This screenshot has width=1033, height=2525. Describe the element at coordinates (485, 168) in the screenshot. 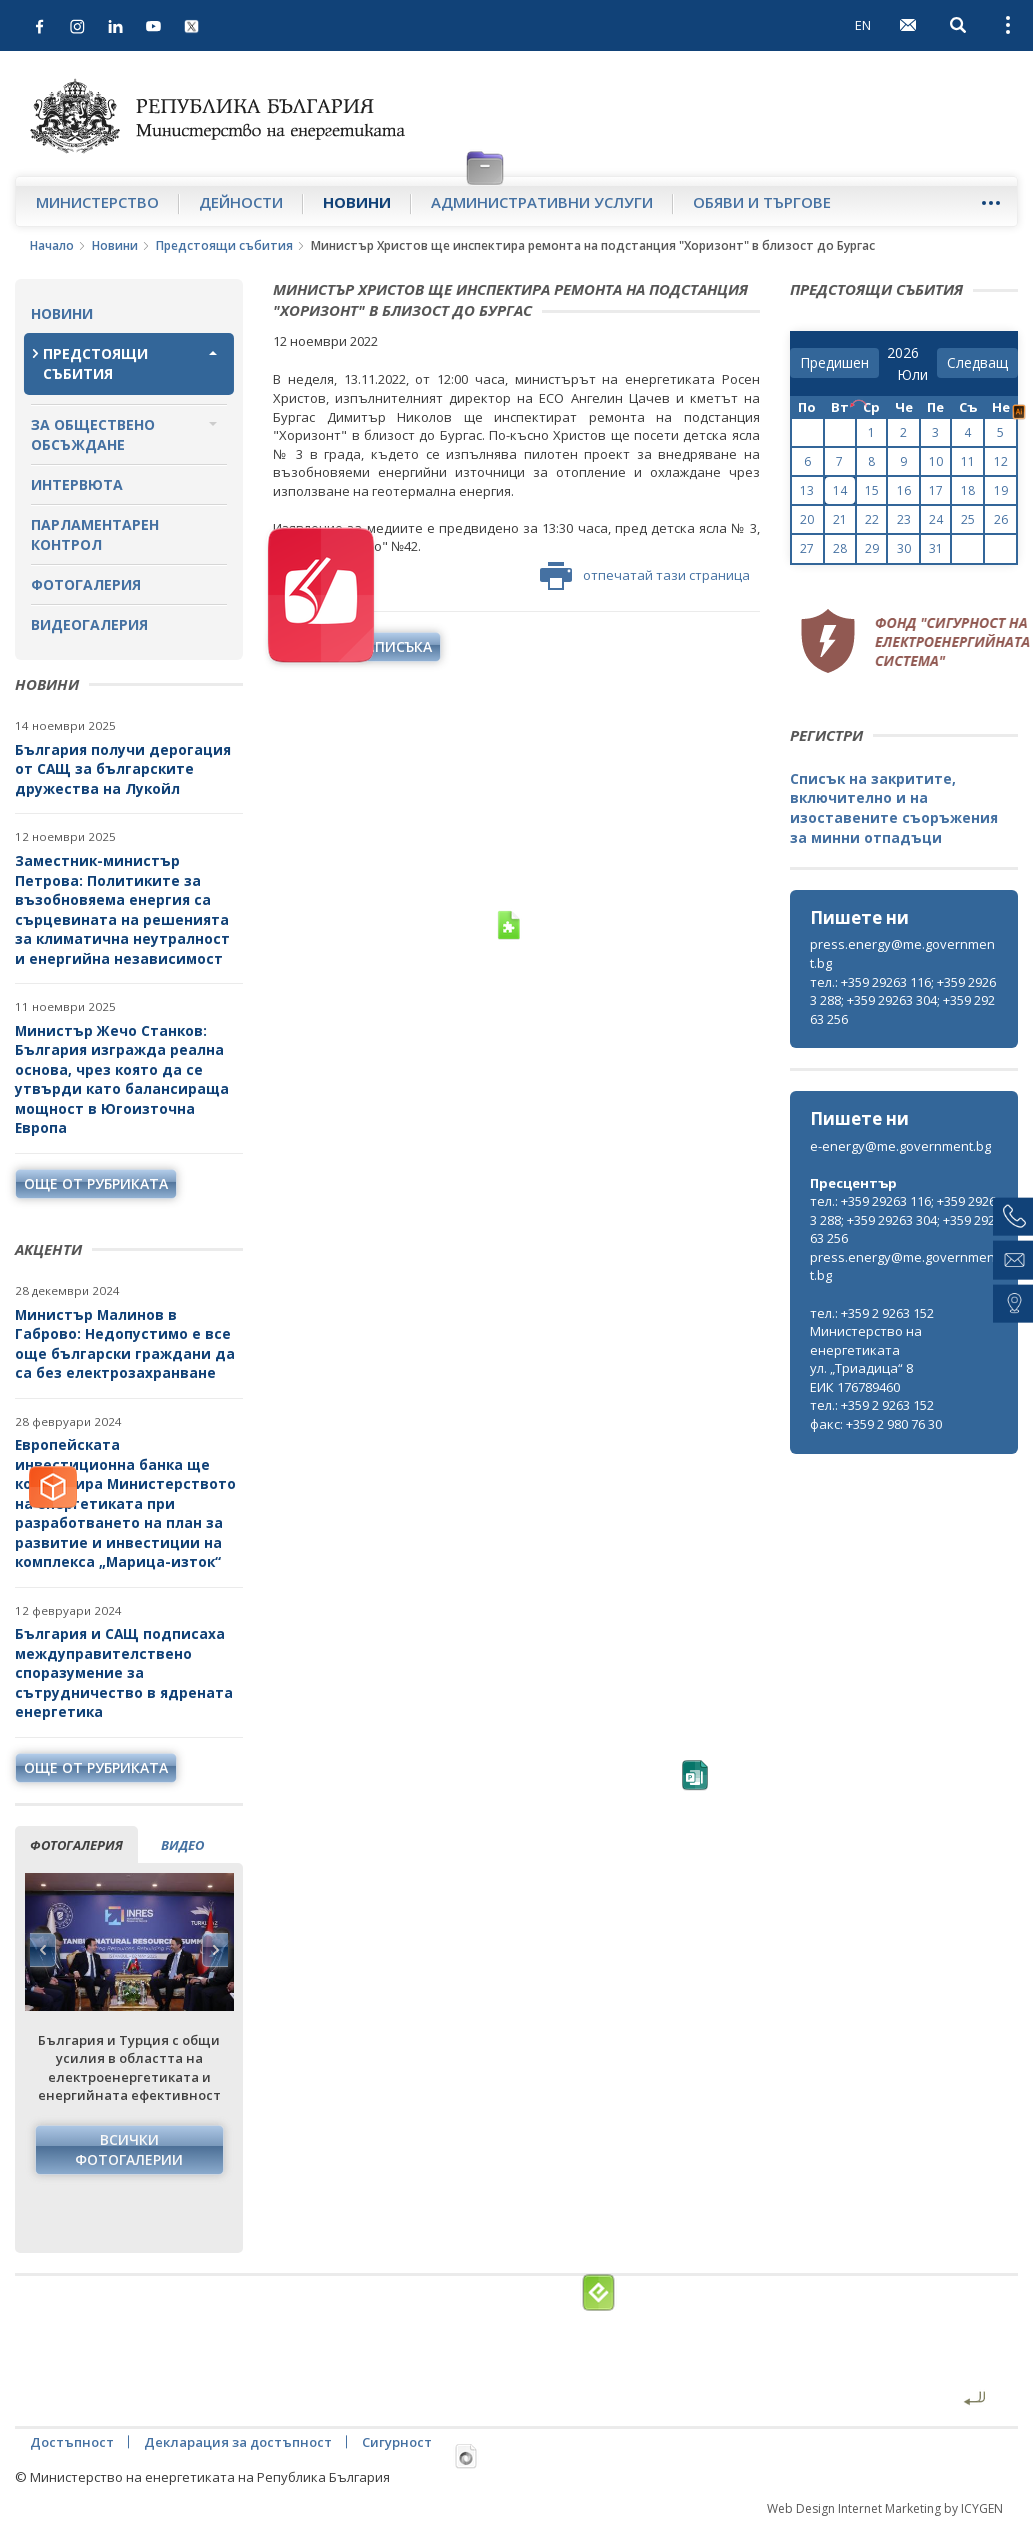

I see `open the nautilus file manager` at that location.